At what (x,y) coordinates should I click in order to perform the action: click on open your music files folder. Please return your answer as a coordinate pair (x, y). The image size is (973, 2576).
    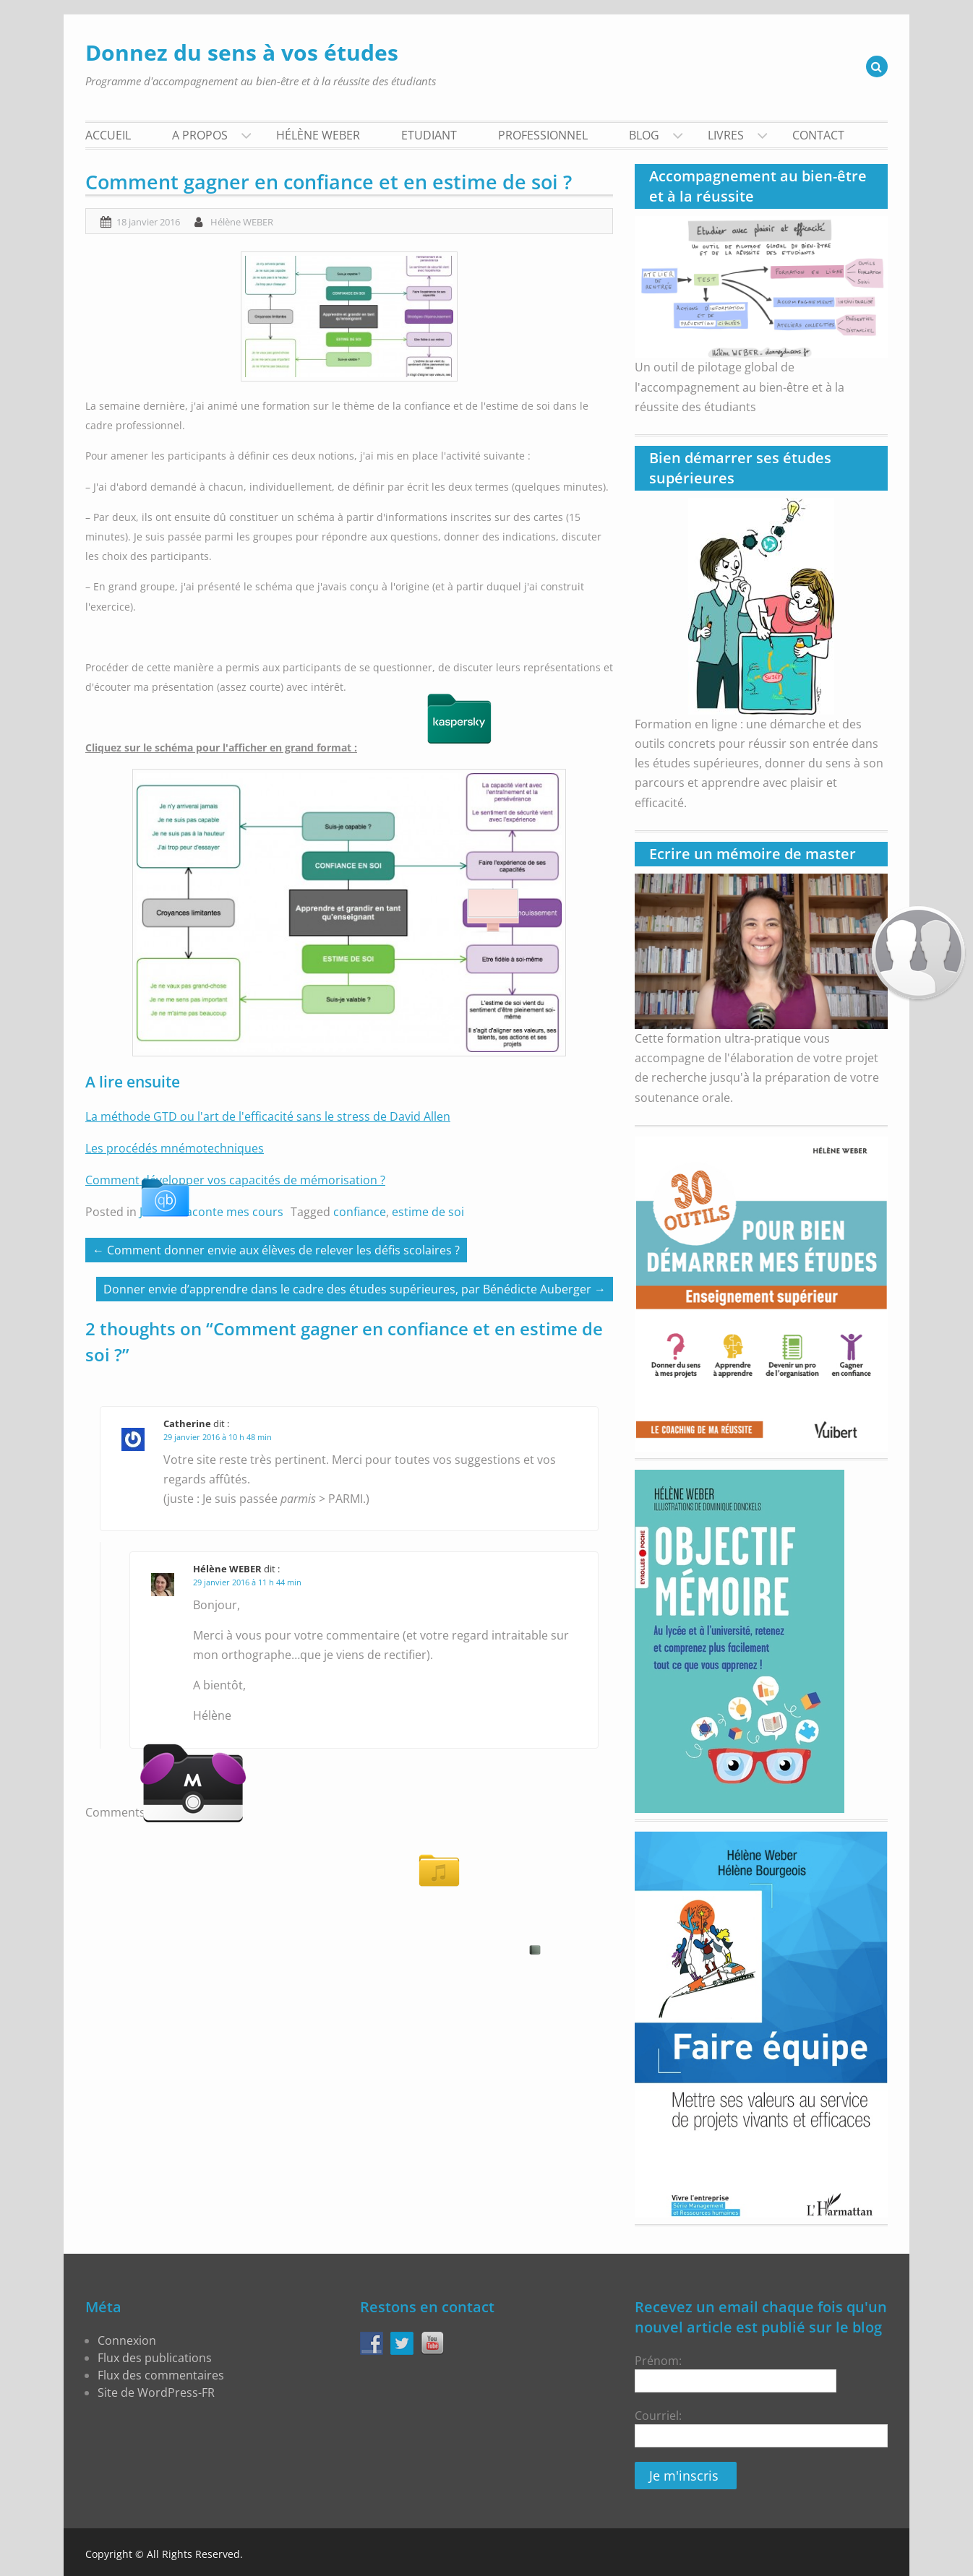
    Looking at the image, I should click on (439, 1870).